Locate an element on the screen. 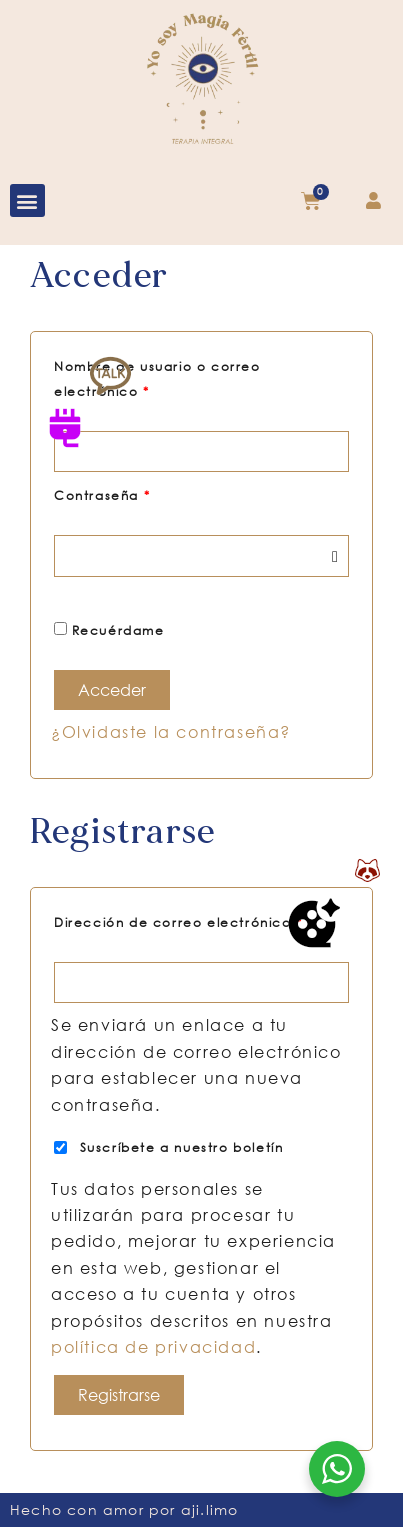 This screenshot has width=403, height=1527. open KakaoTalk messenger is located at coordinates (110, 374).